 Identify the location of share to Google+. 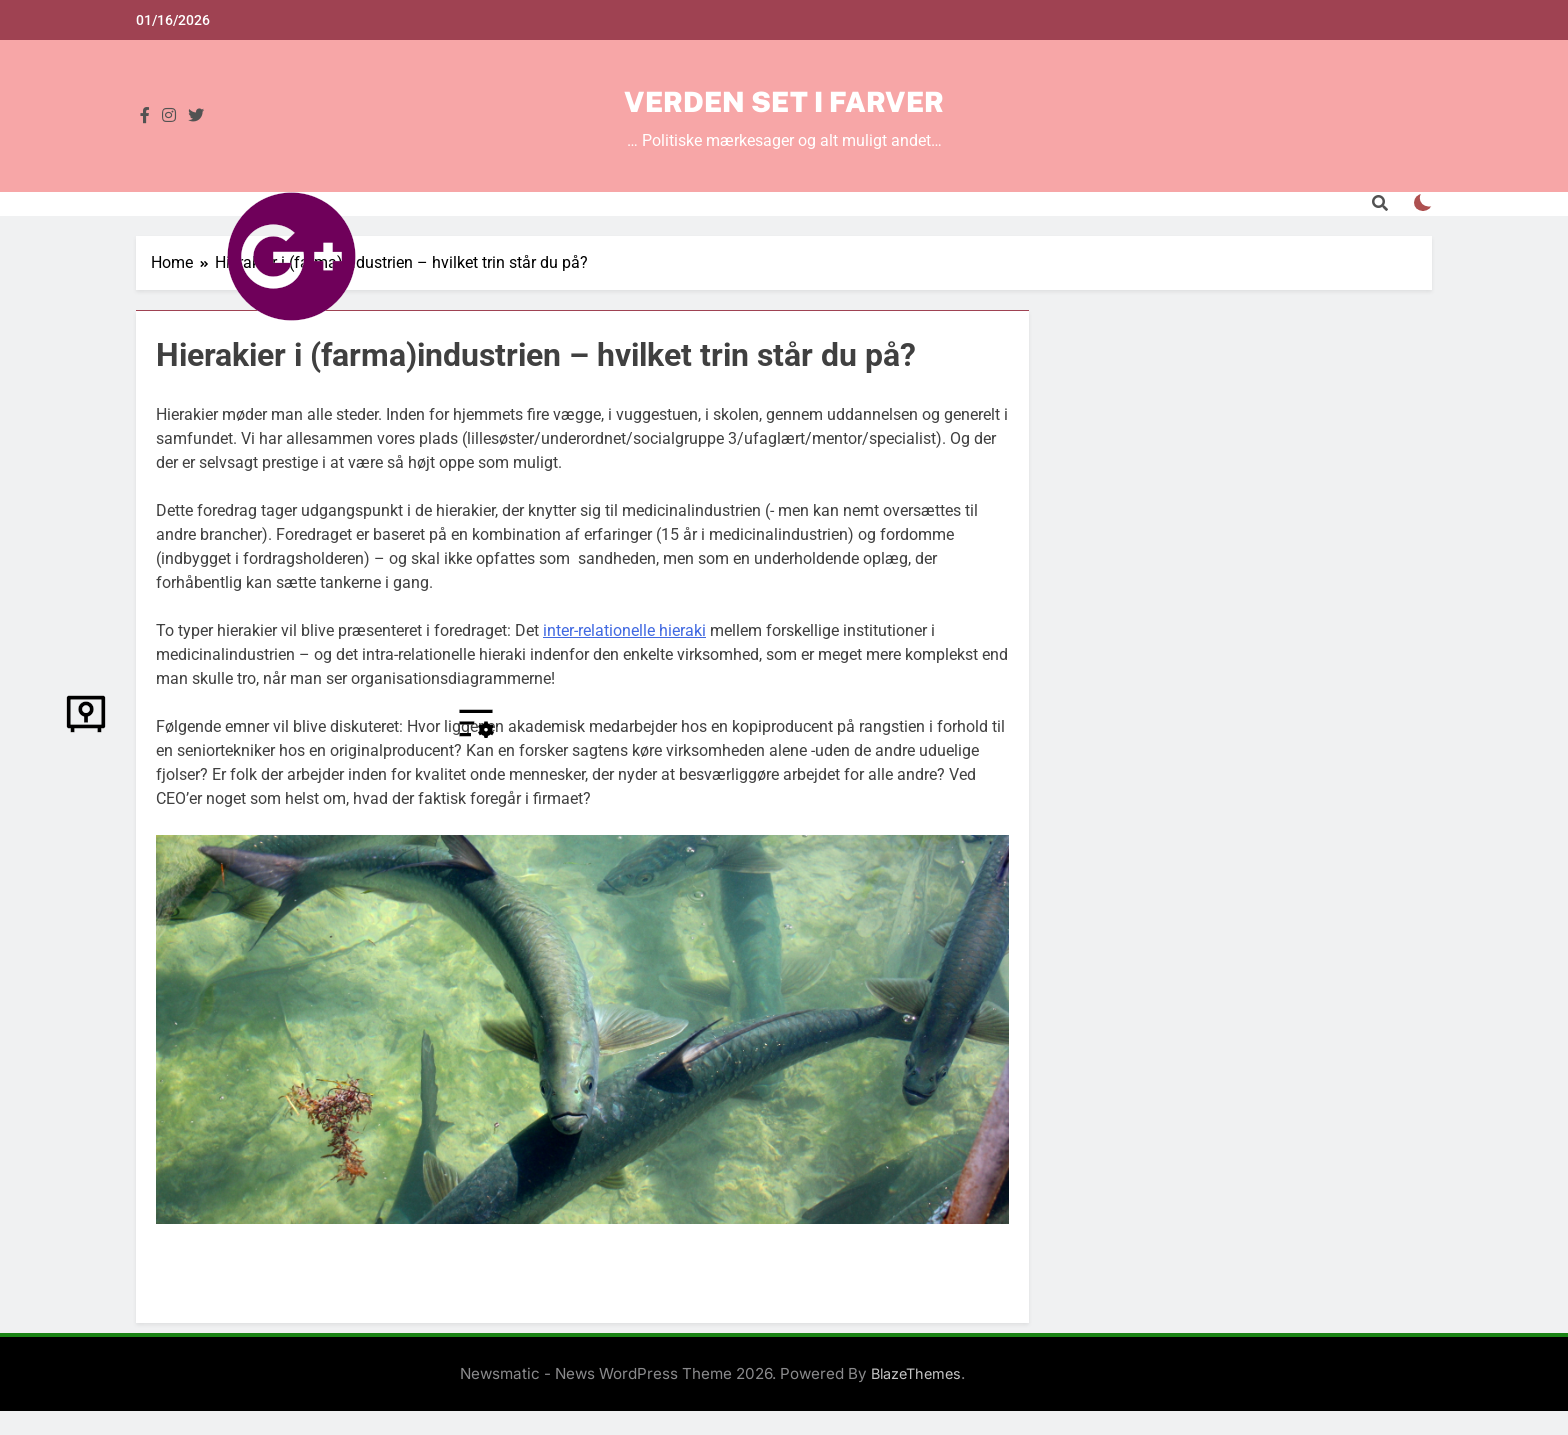
(291, 256).